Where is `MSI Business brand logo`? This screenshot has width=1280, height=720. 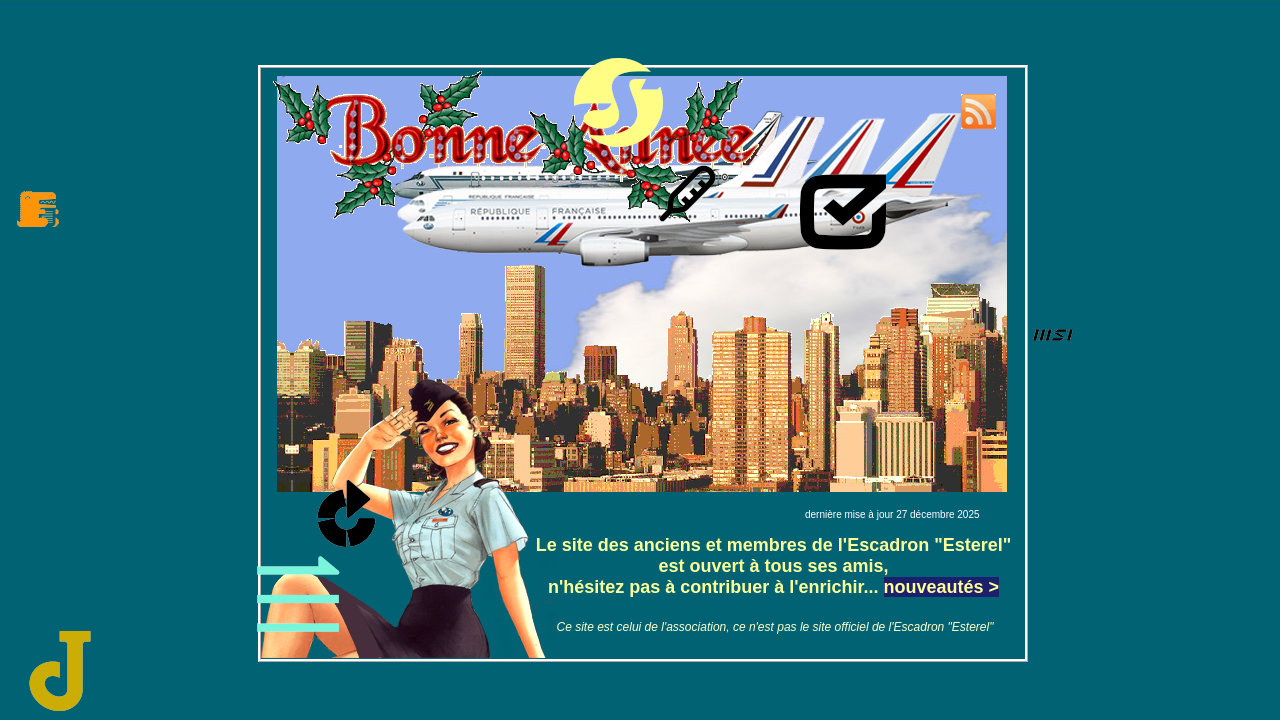
MSI Business brand logo is located at coordinates (1053, 335).